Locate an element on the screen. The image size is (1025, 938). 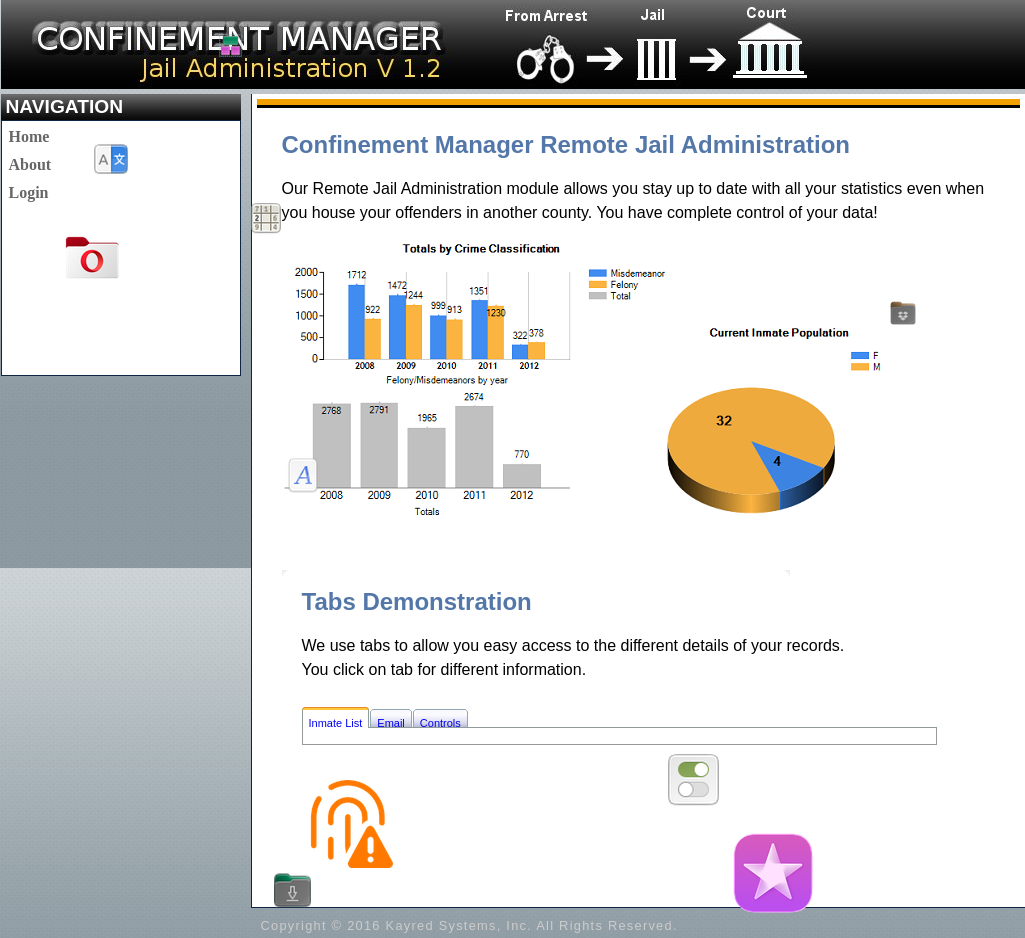
open the iTunes Store app is located at coordinates (773, 873).